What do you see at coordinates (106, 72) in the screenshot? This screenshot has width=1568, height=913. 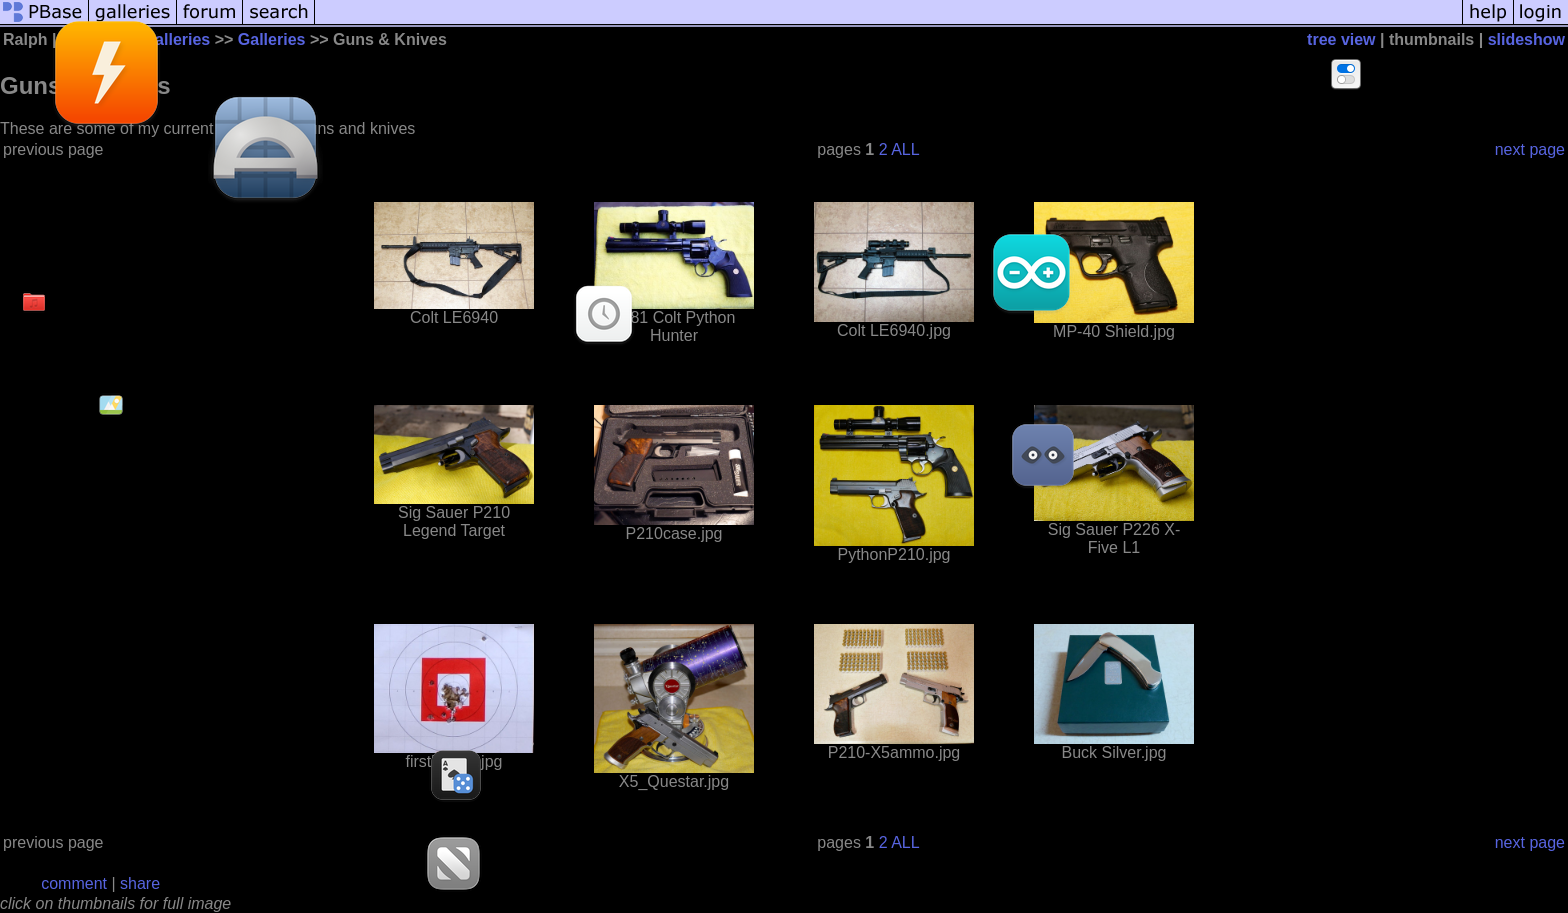 I see `open newsflash rss reader app` at bounding box center [106, 72].